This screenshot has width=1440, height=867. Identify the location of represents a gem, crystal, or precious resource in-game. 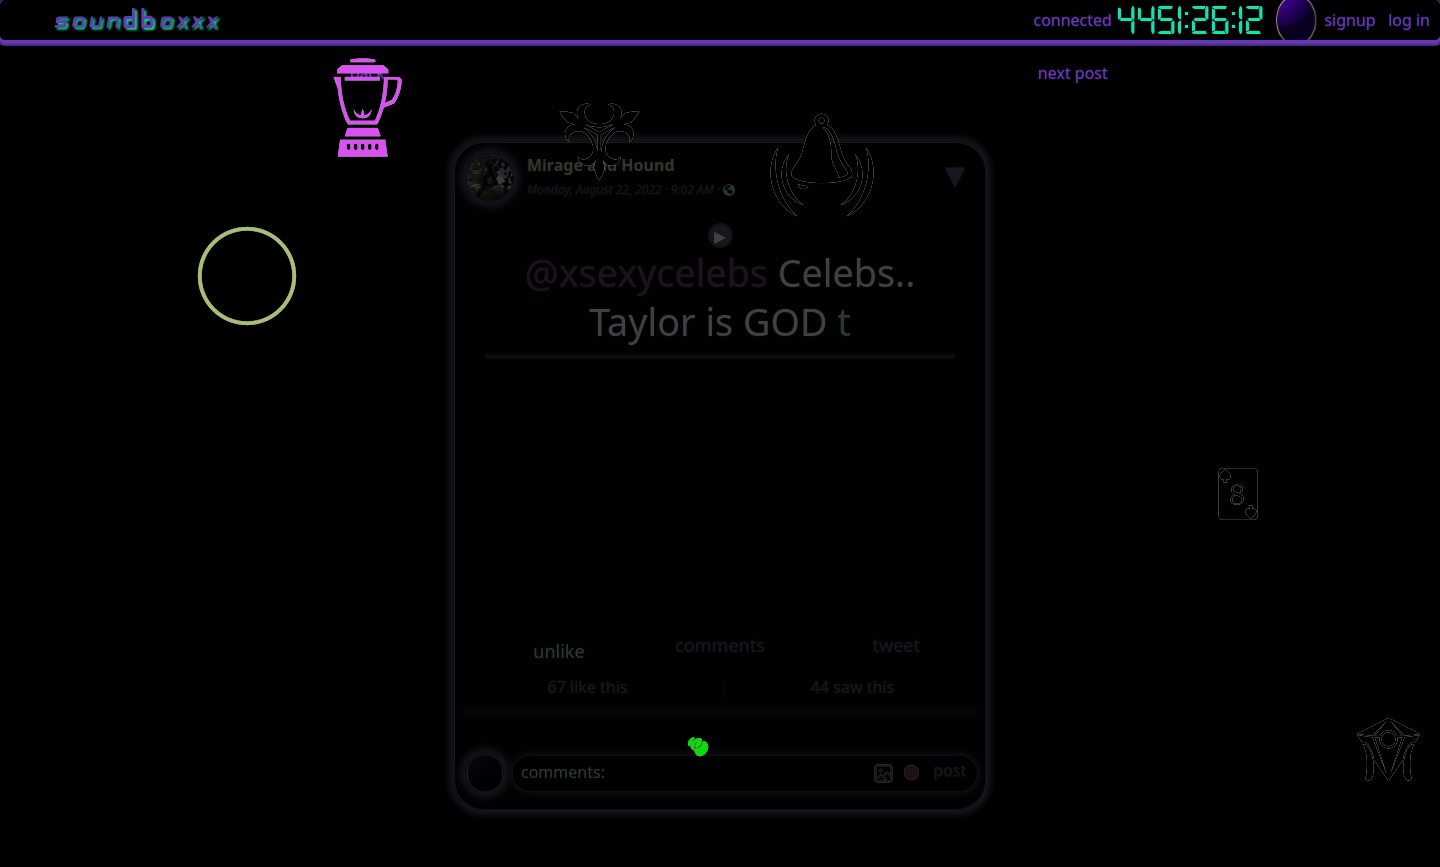
(1388, 749).